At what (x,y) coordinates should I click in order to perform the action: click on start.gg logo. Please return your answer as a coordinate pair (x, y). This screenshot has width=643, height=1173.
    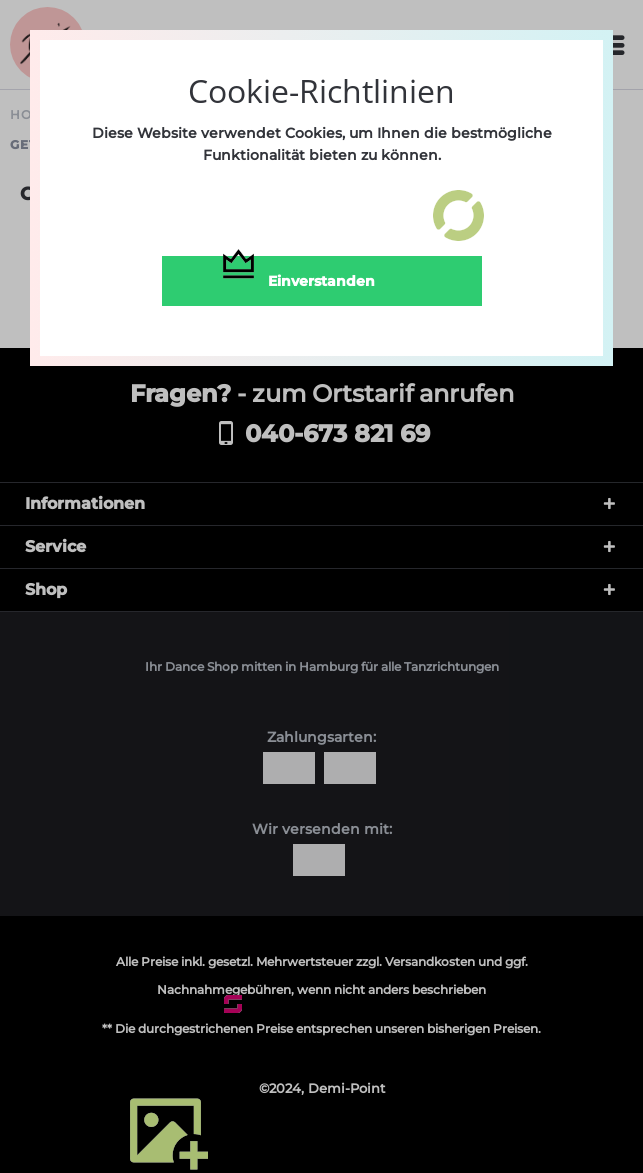
    Looking at the image, I should click on (233, 1004).